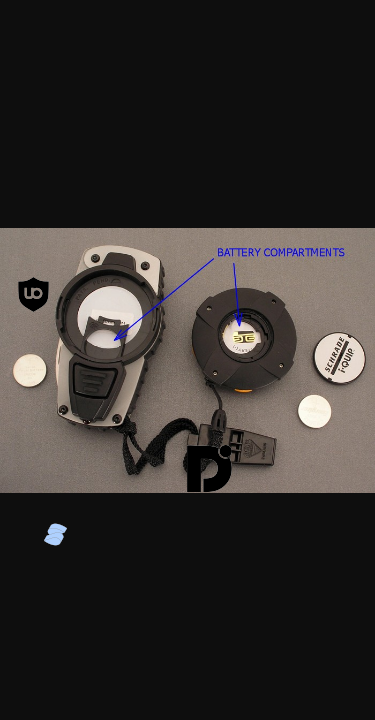 This screenshot has width=375, height=720. What do you see at coordinates (33, 294) in the screenshot?
I see `uBlock Origin browser extension logo` at bounding box center [33, 294].